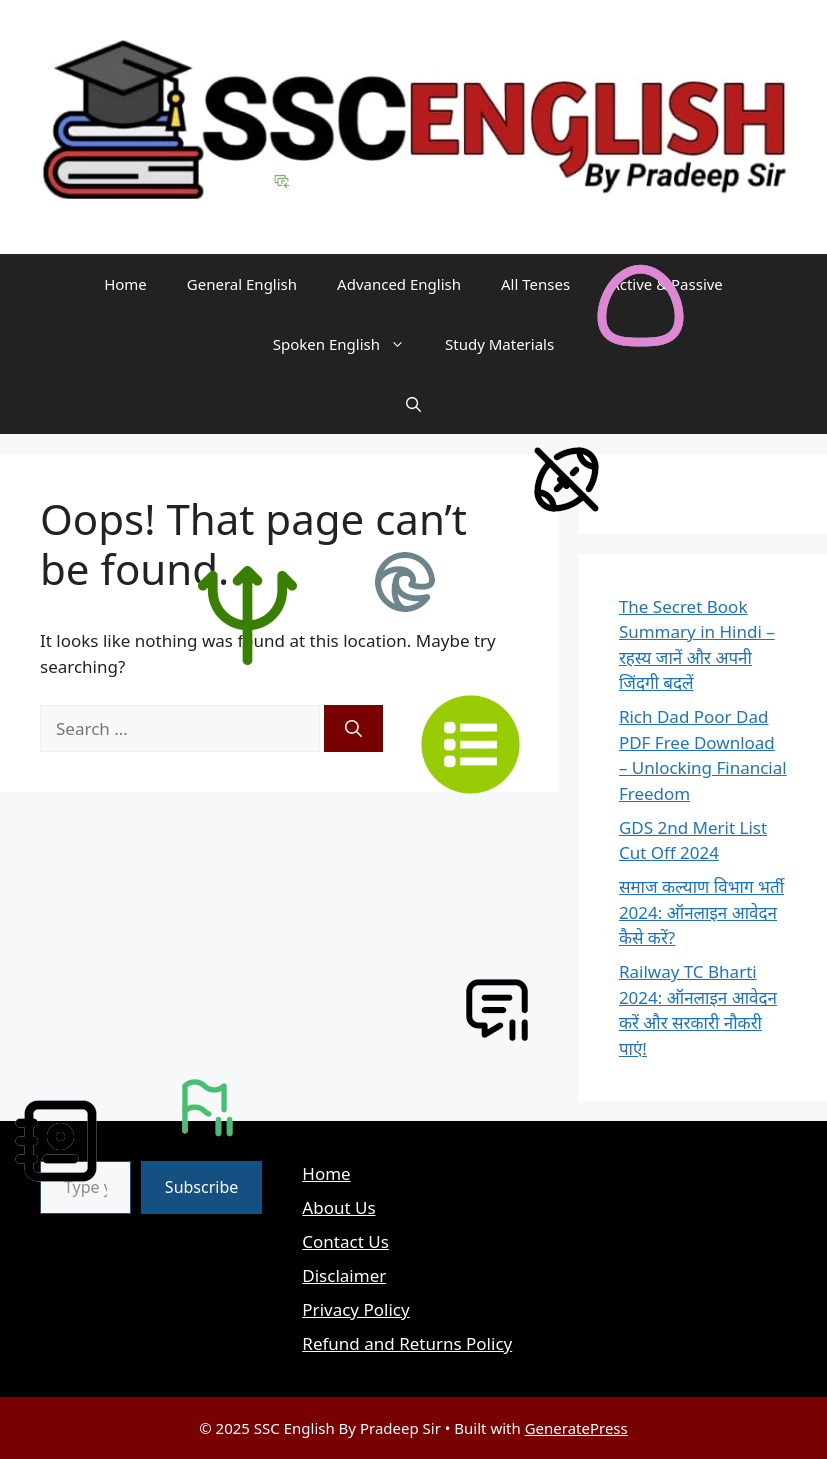 The width and height of the screenshot is (827, 1459). I want to click on open microsoft edge browser, so click(405, 582).